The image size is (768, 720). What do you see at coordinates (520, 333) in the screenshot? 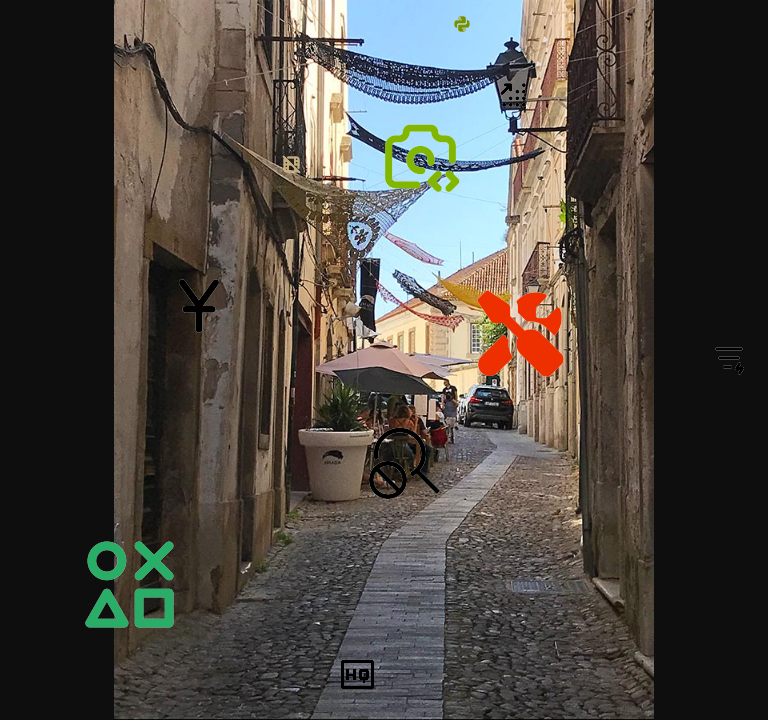
I see `access settings or configuration options` at bounding box center [520, 333].